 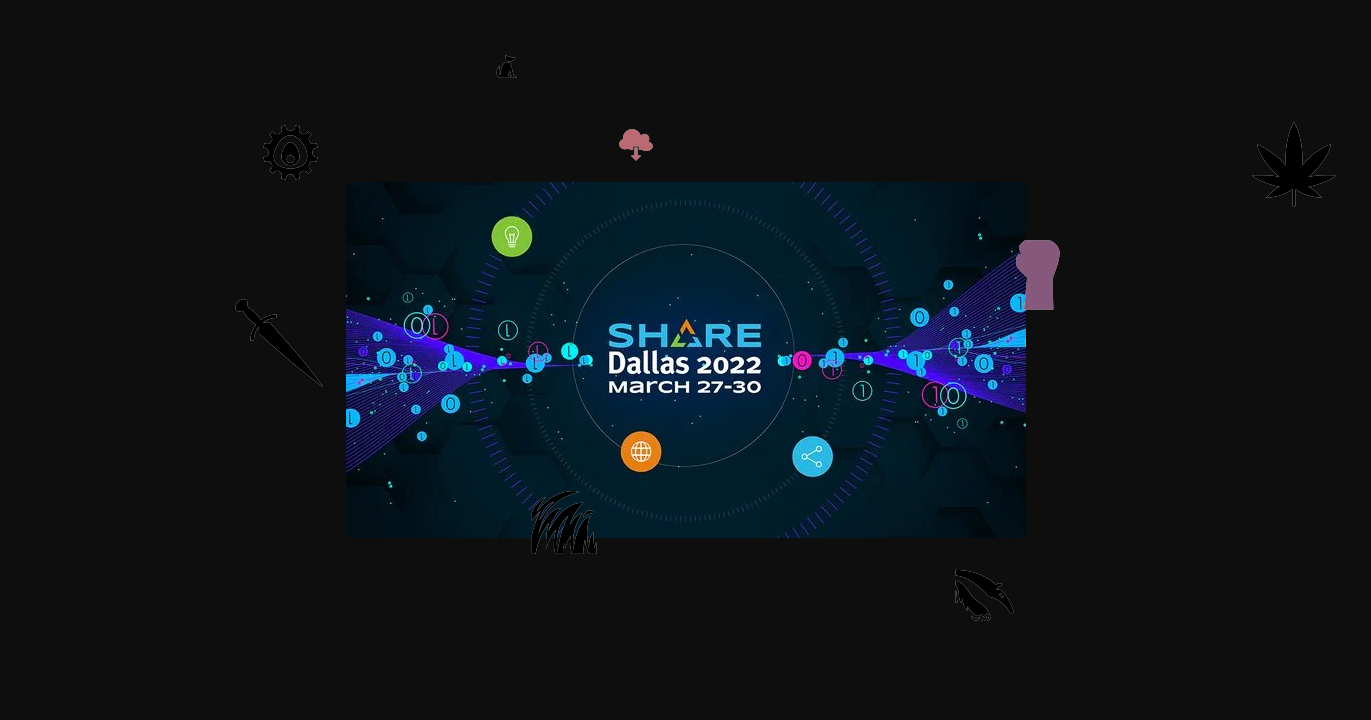 I want to click on download file from cloud storage, so click(x=636, y=145).